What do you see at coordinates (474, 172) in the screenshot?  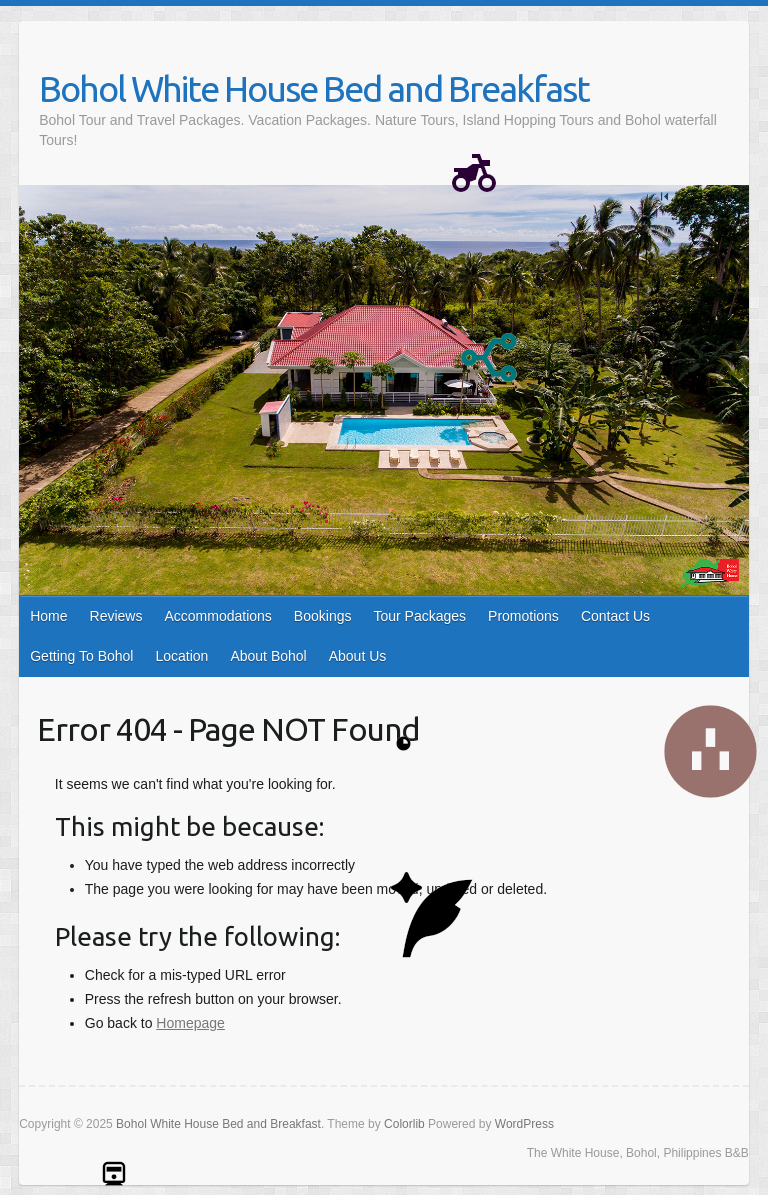 I see `select motorcycle as transportation mode` at bounding box center [474, 172].